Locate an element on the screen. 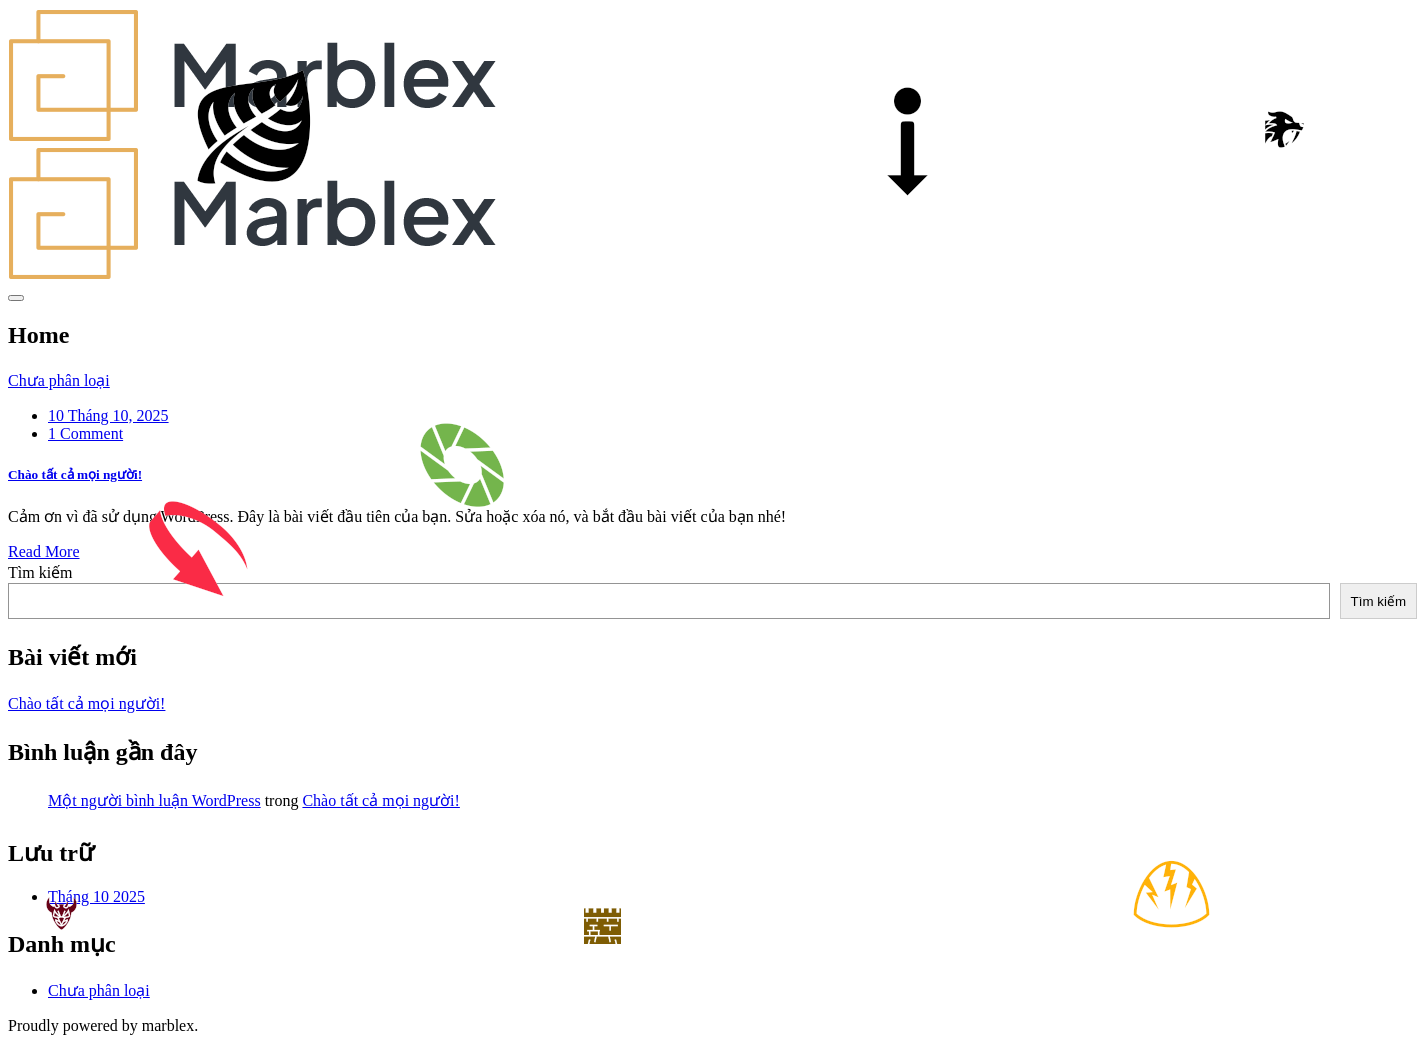  build or upgrade defensive fortifications is located at coordinates (602, 925).